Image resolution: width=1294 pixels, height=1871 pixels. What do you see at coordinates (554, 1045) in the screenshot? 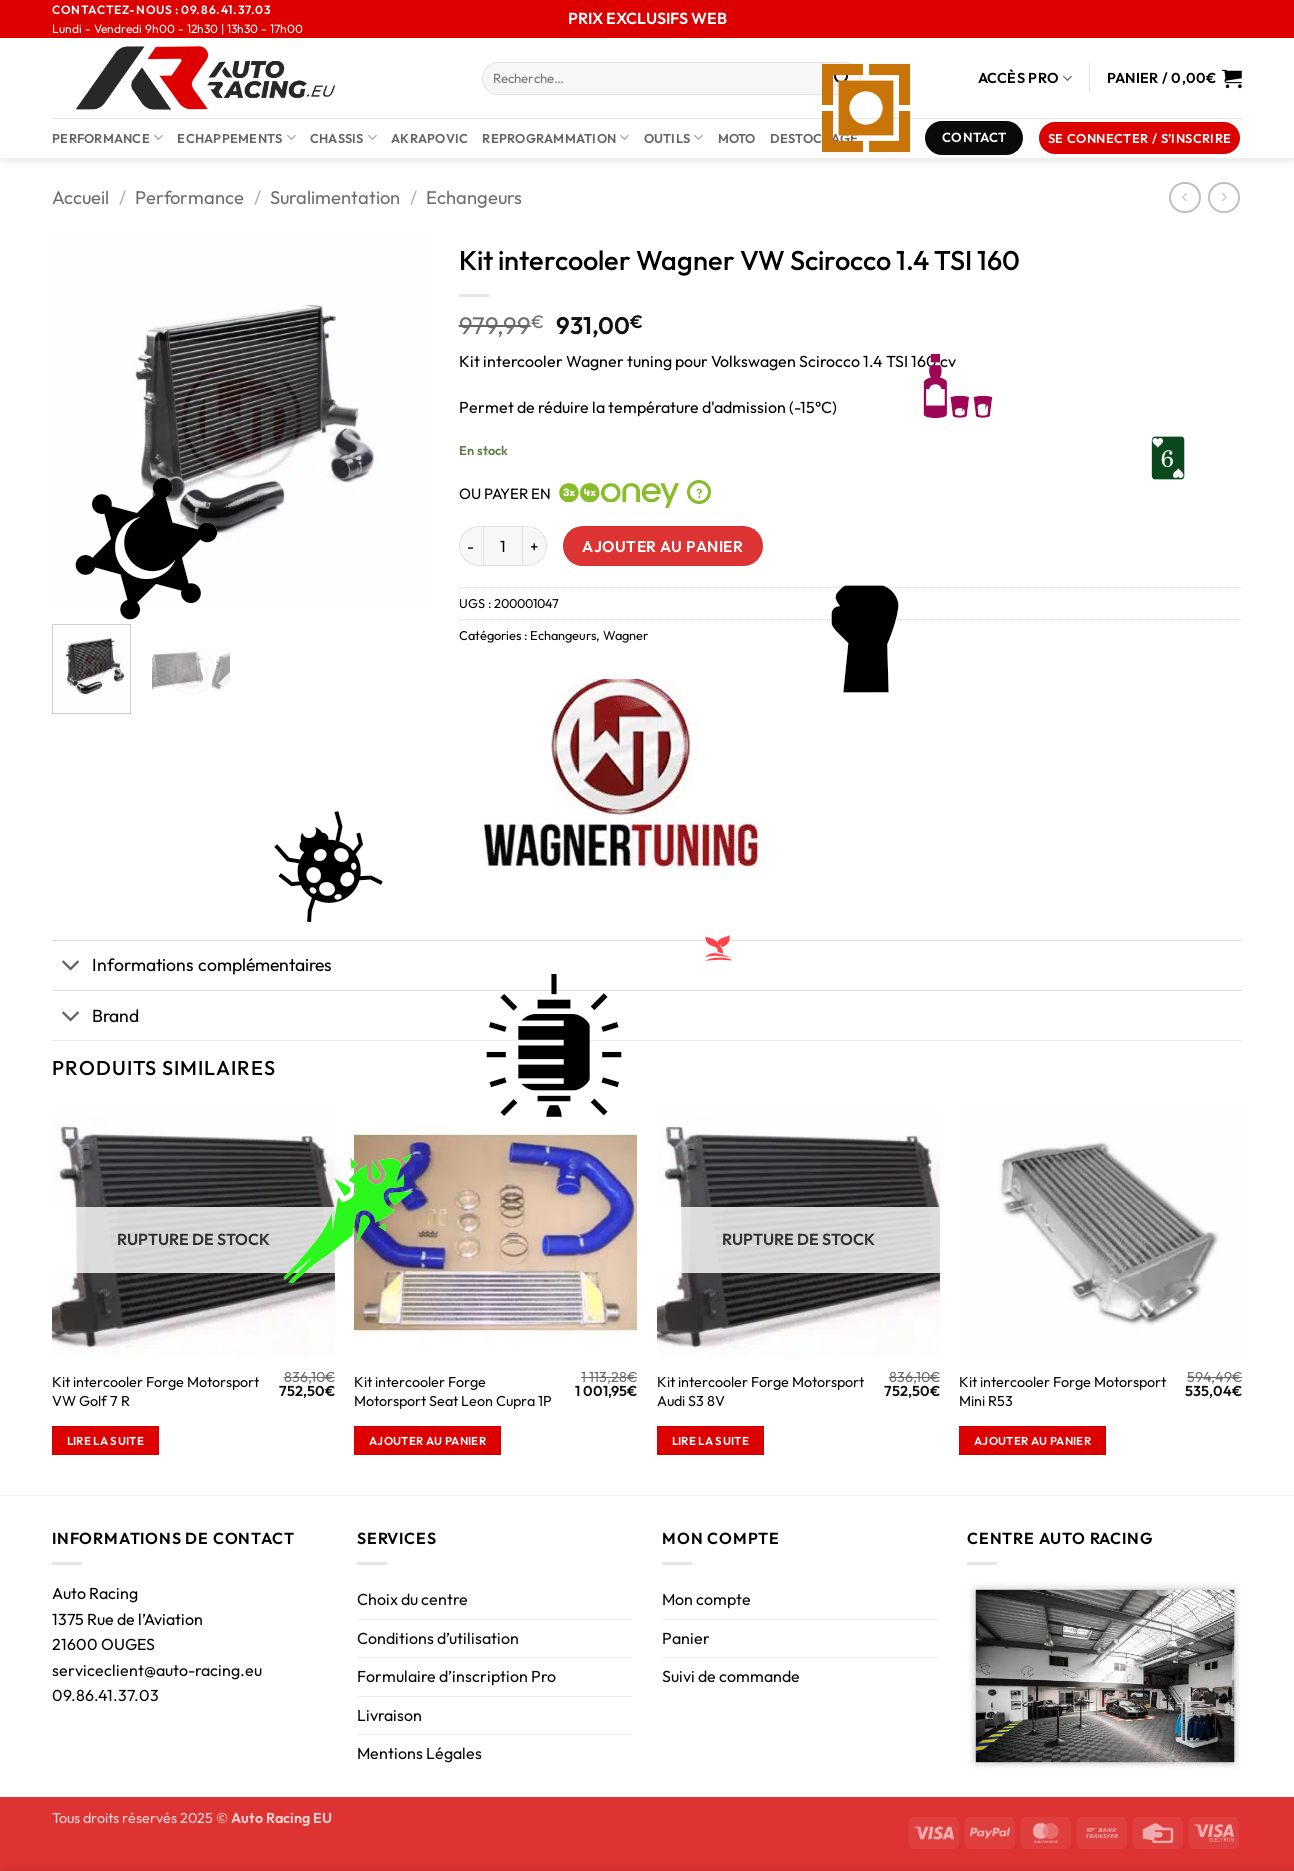
I see `access asian or lunar new year themed content` at bounding box center [554, 1045].